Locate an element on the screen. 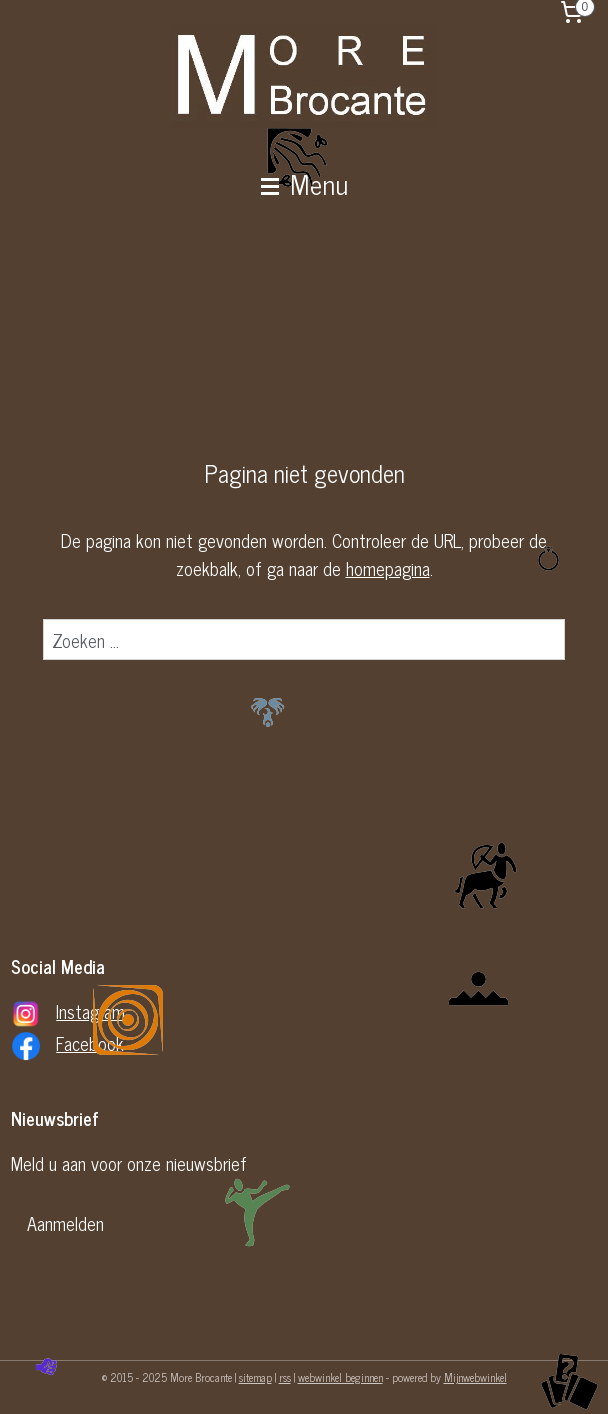 This screenshot has width=608, height=1414. select centaur character or unit is located at coordinates (485, 875).